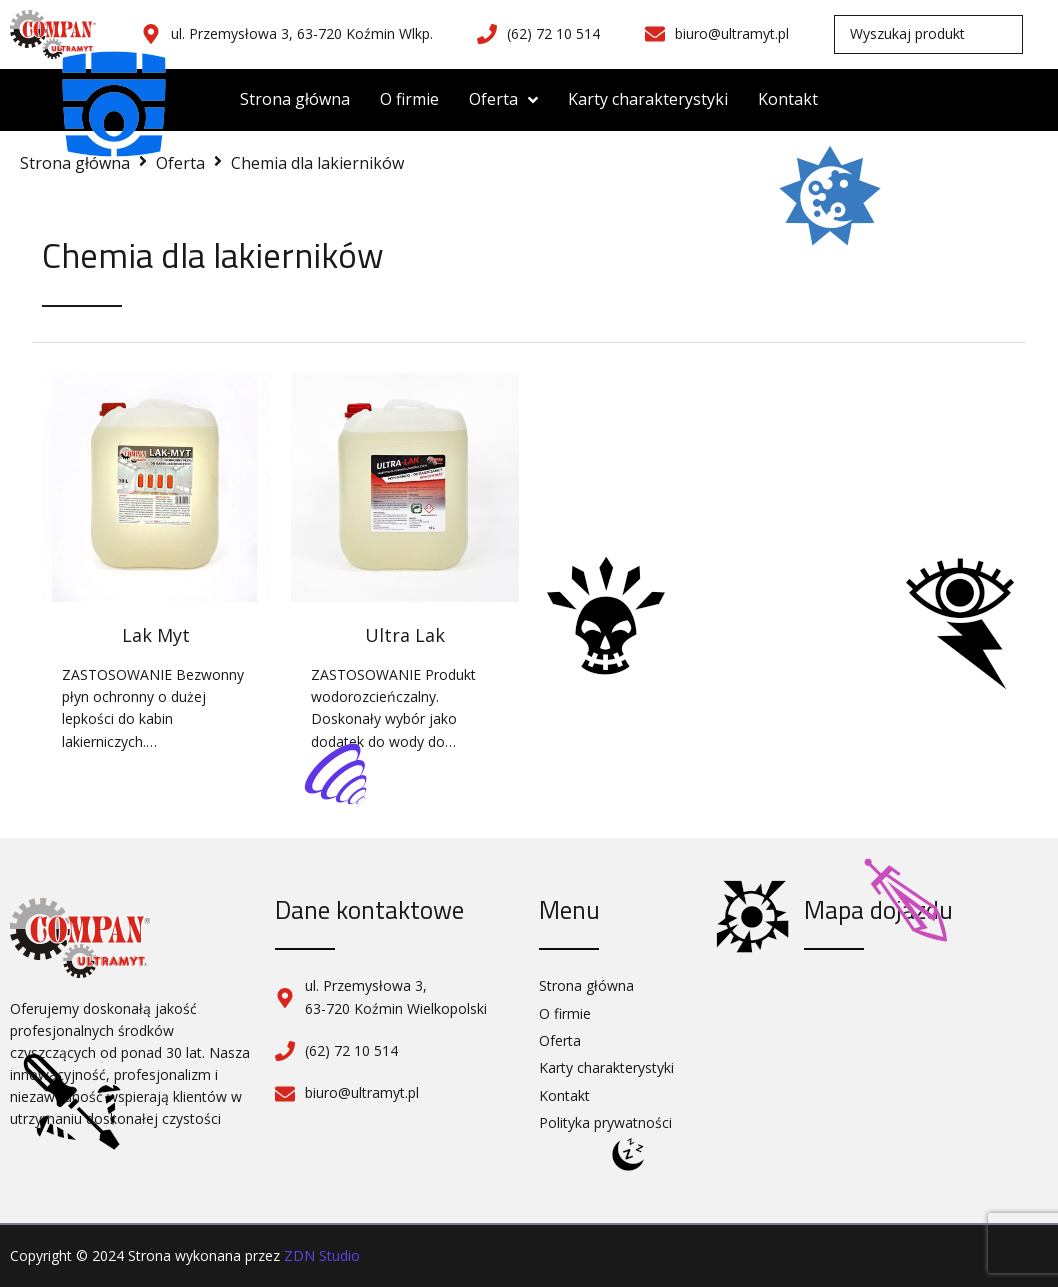 Image resolution: width=1058 pixels, height=1287 pixels. I want to click on indicates a critical hit or power attack in gameplay, so click(752, 916).